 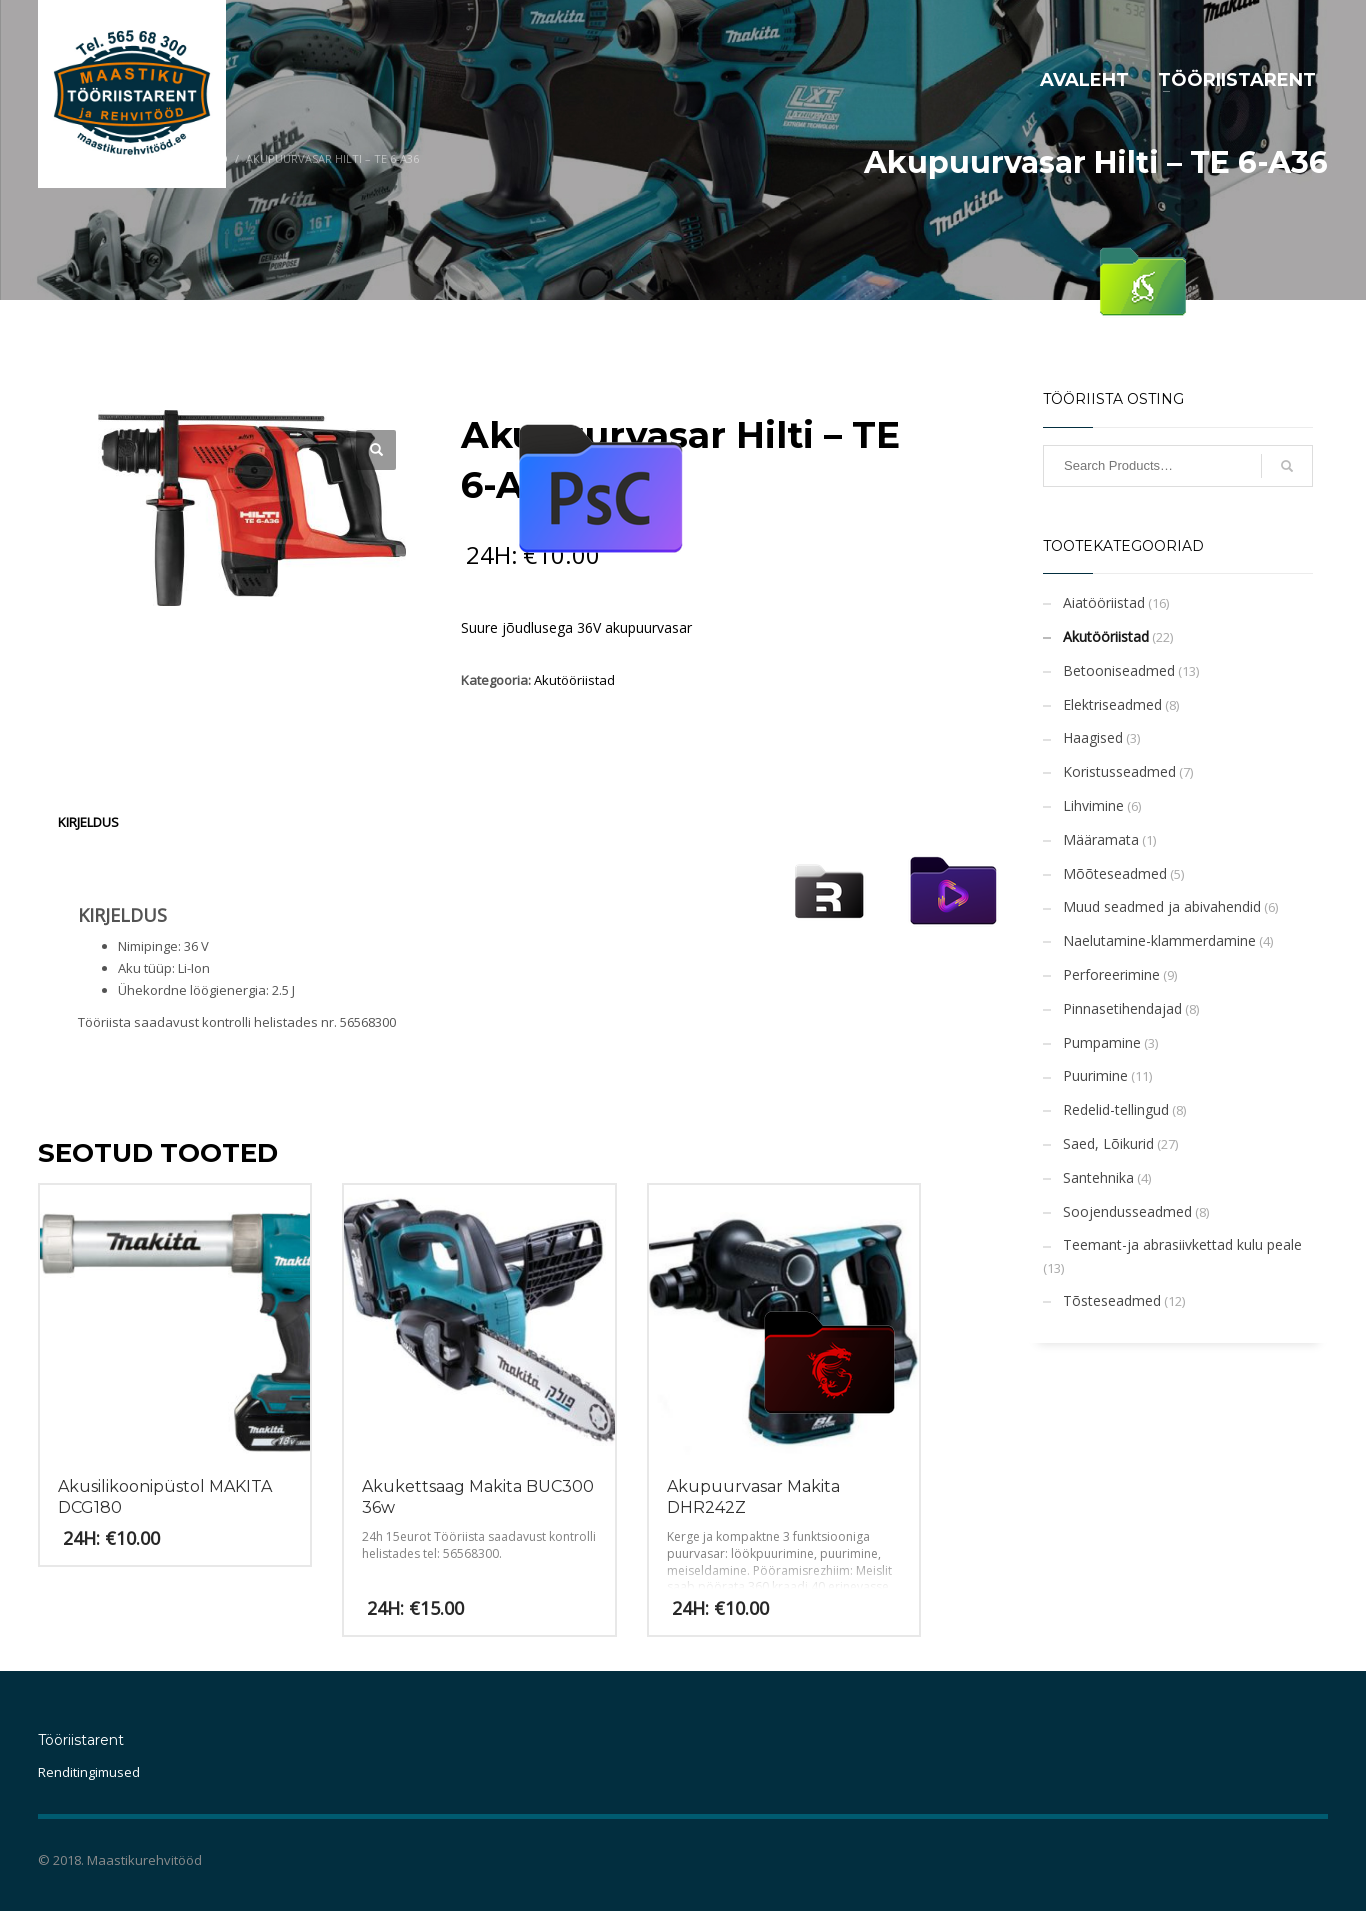 I want to click on open wondershare vidair video files folder, so click(x=953, y=893).